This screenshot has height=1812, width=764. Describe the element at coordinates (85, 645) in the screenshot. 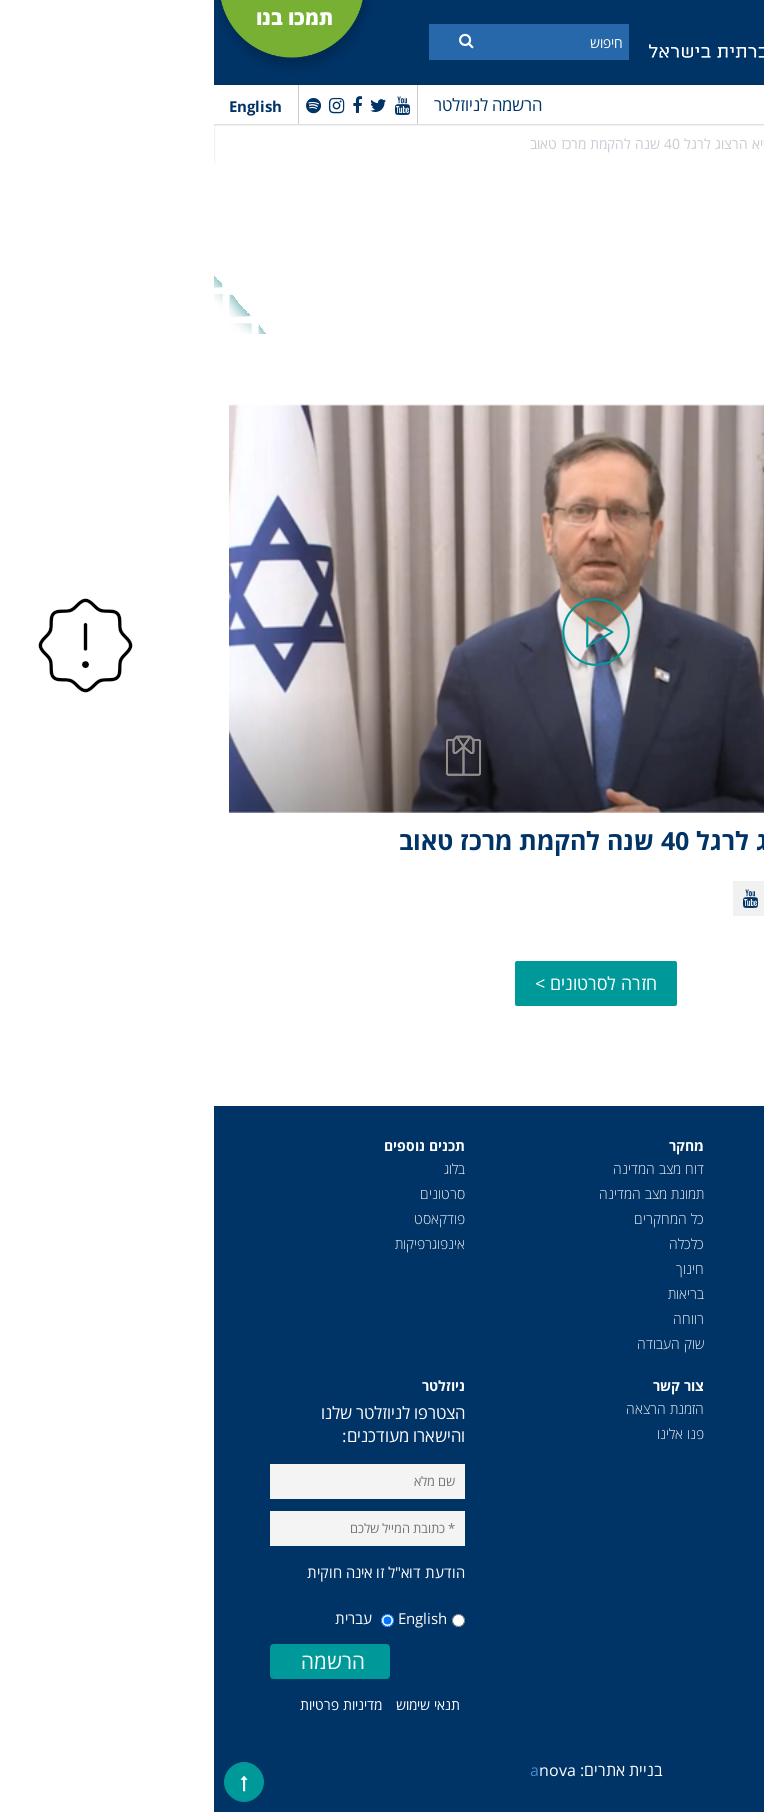

I see `indicates a warning or important notice` at that location.